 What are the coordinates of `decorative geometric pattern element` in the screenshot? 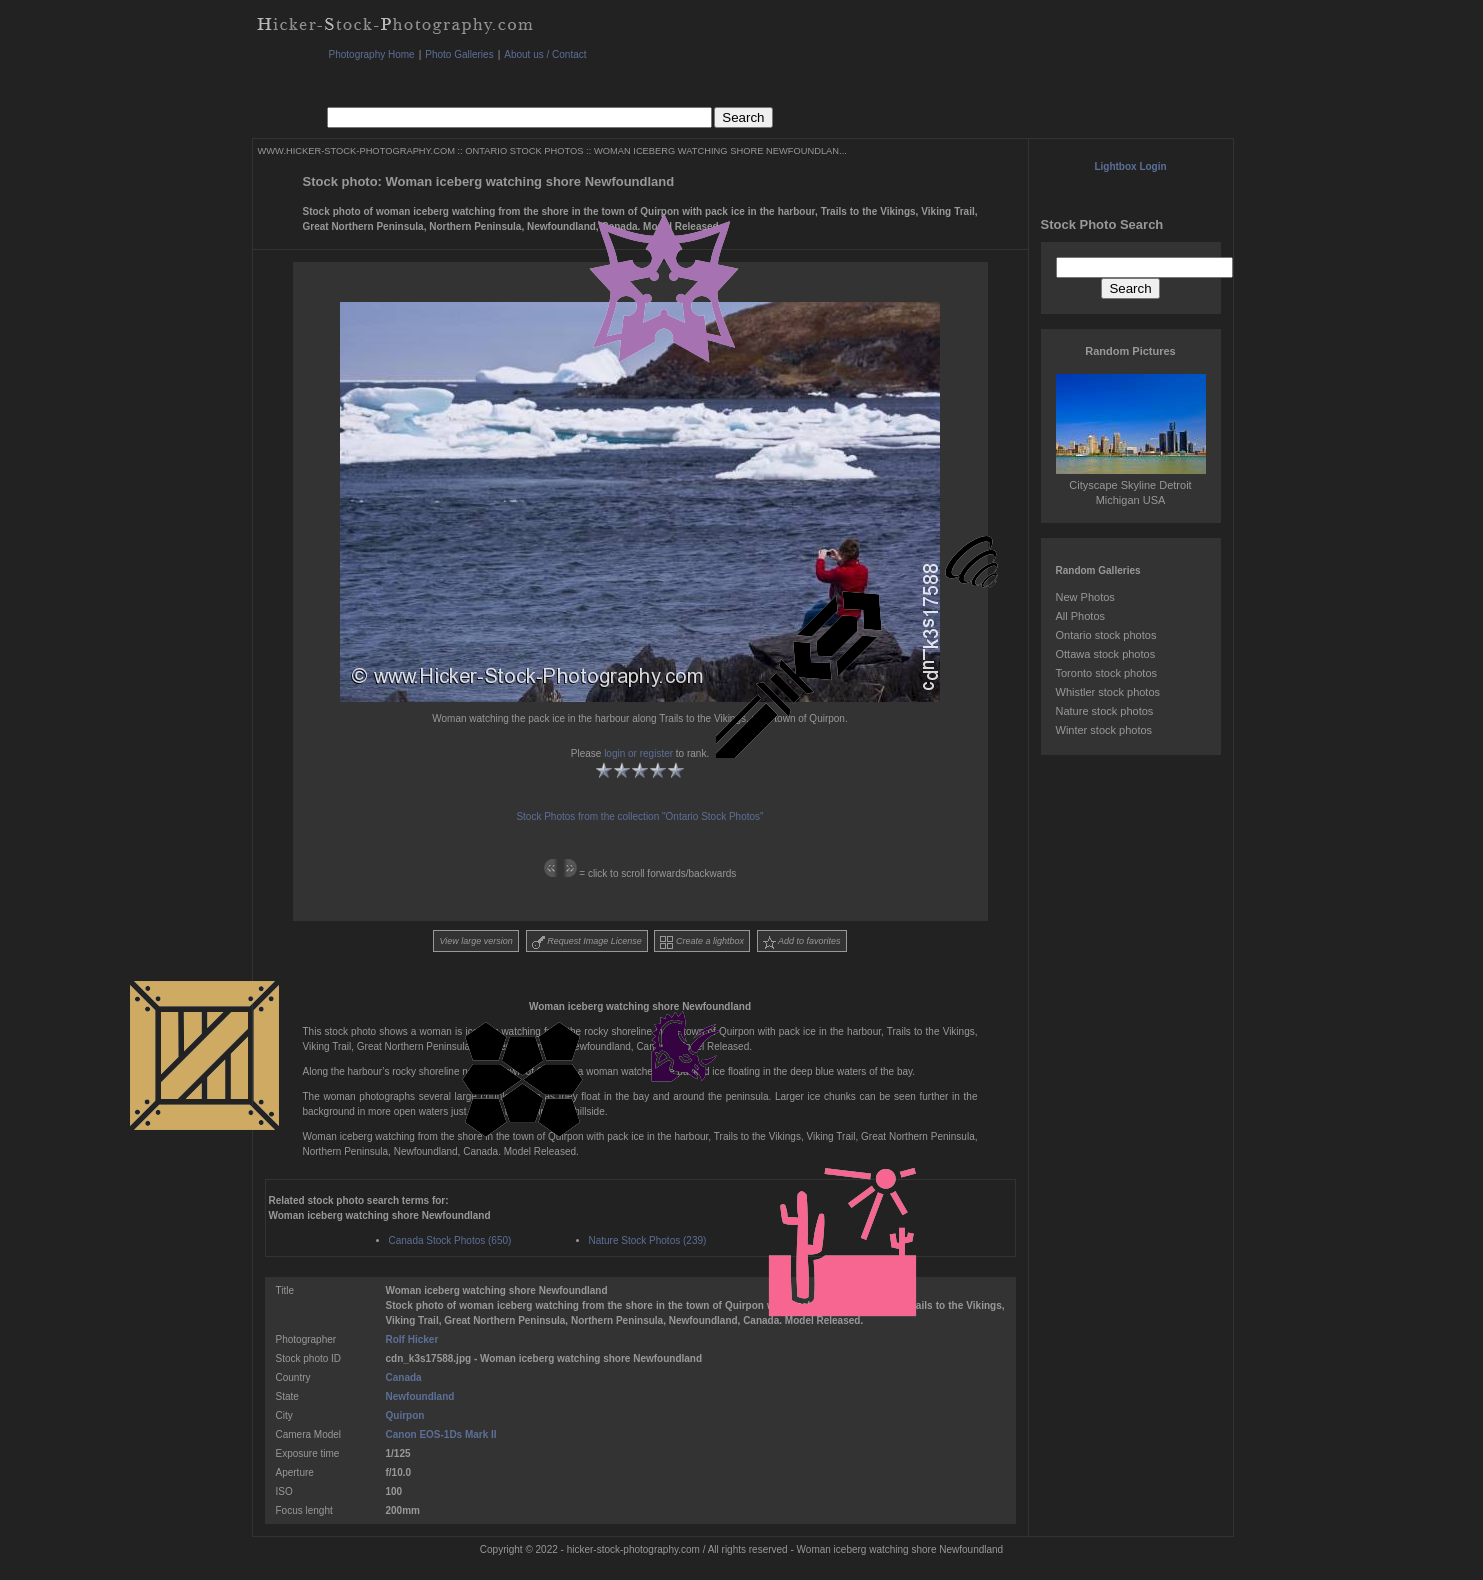 It's located at (522, 1079).